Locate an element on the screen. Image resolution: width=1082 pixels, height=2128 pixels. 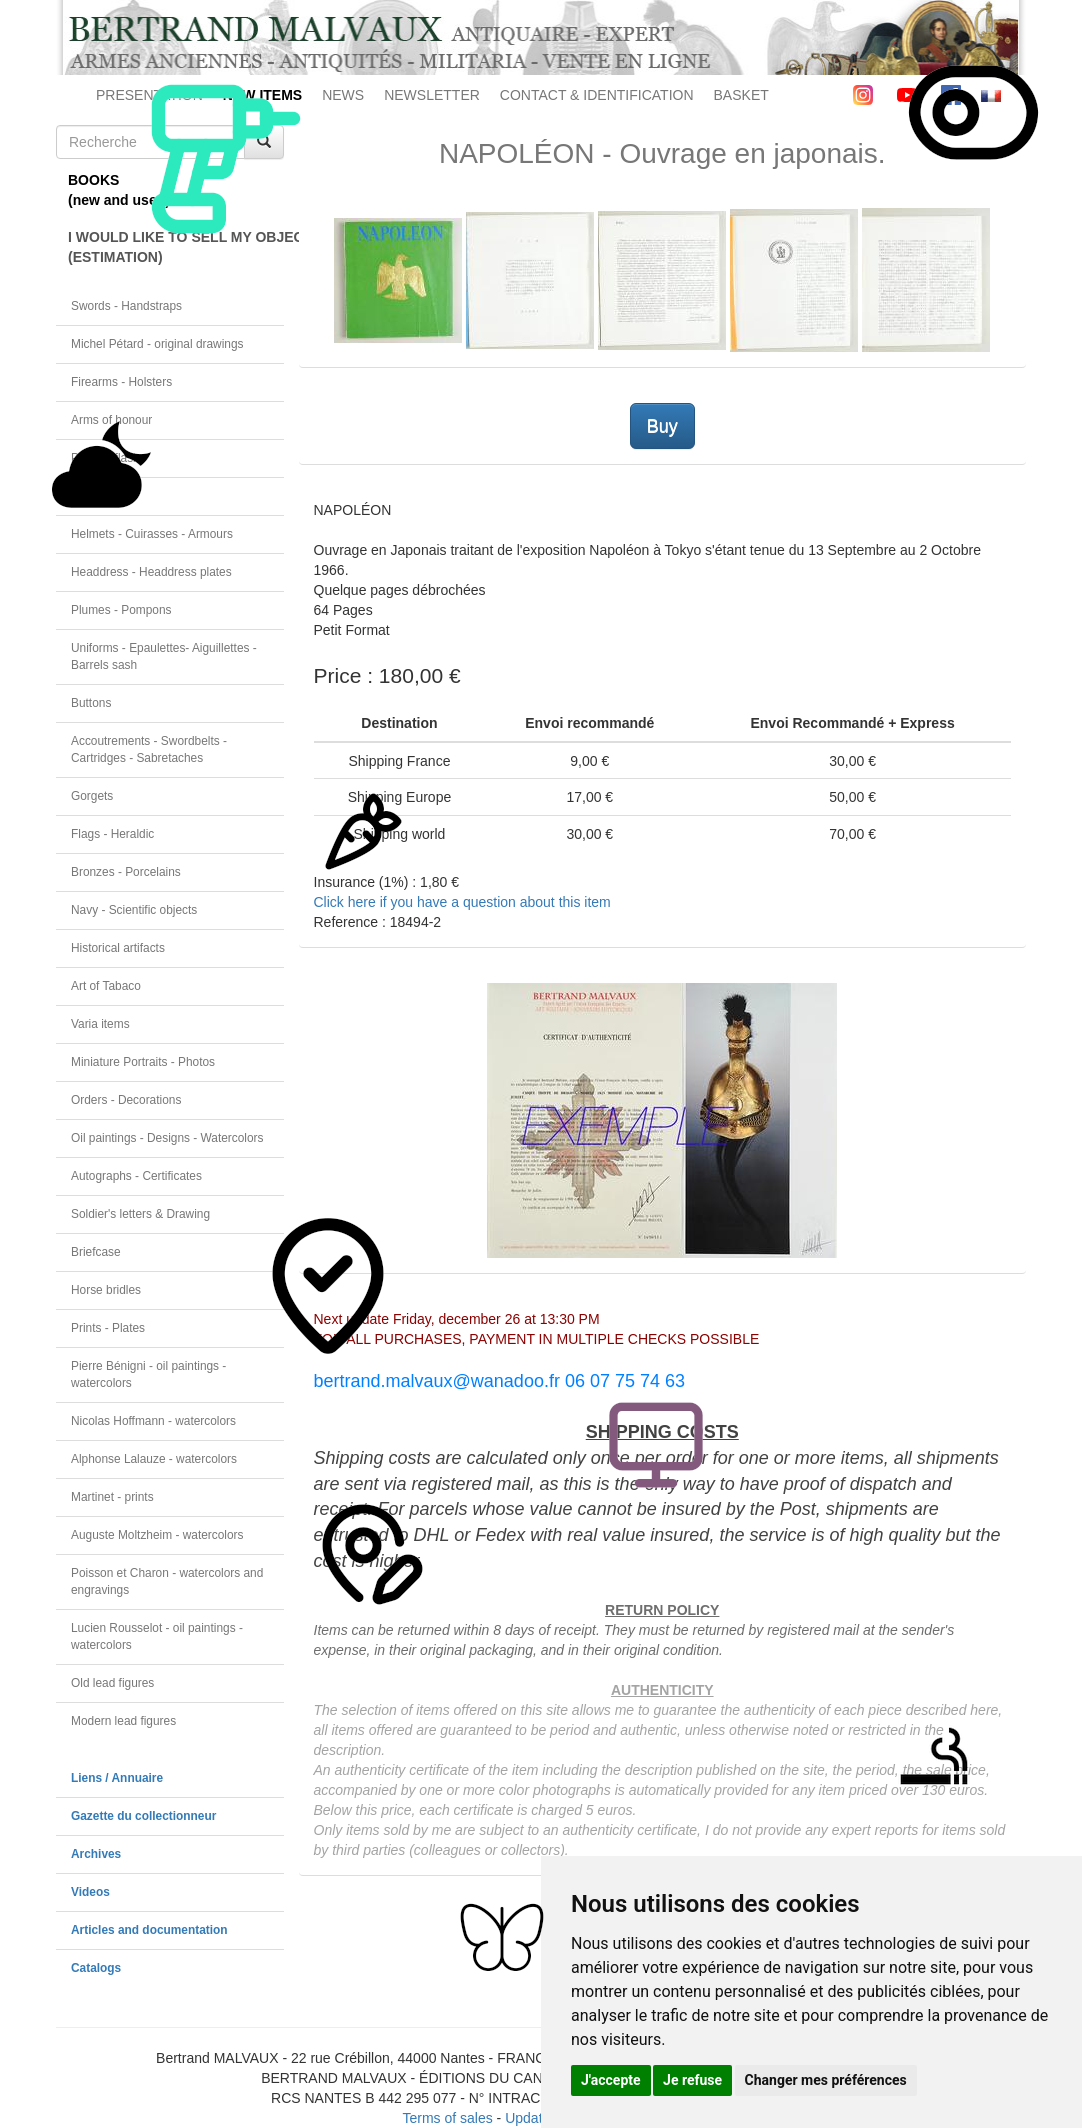
switch to desktop display mode is located at coordinates (656, 1445).